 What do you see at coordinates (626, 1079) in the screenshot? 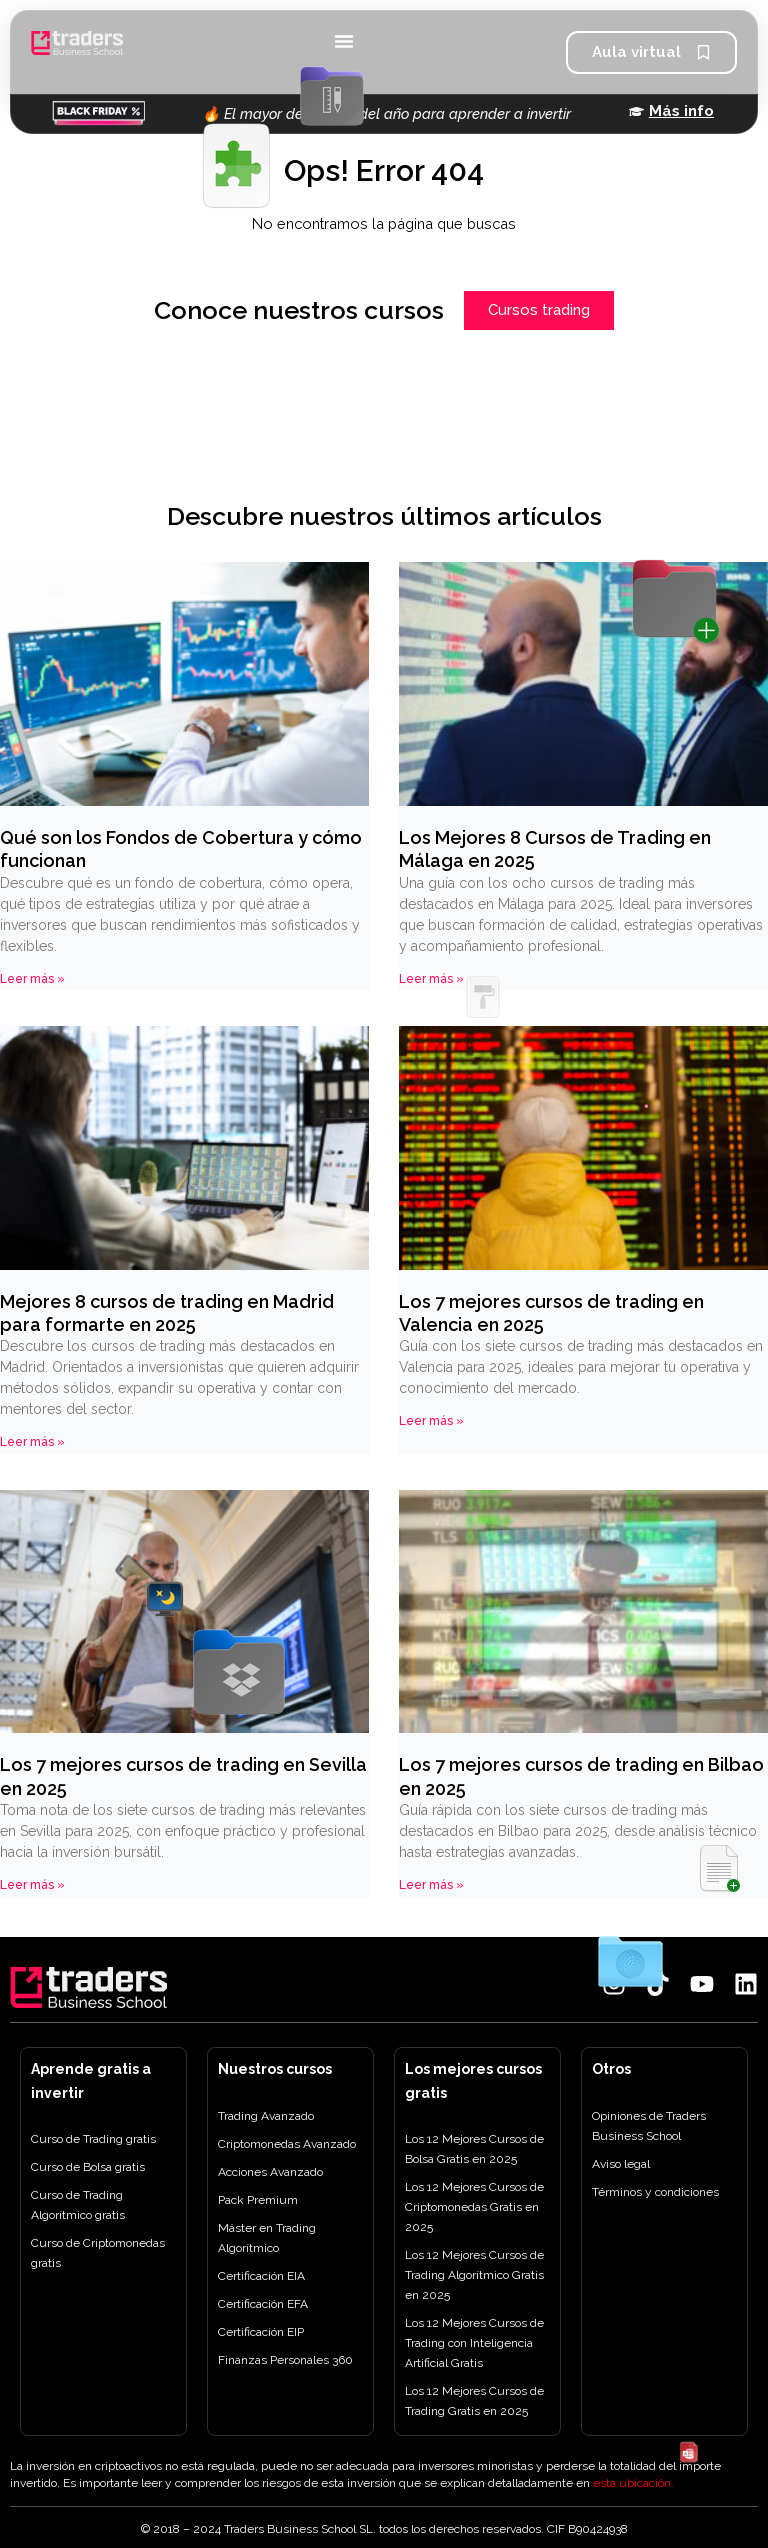
I see `open sound and audio preferences` at bounding box center [626, 1079].